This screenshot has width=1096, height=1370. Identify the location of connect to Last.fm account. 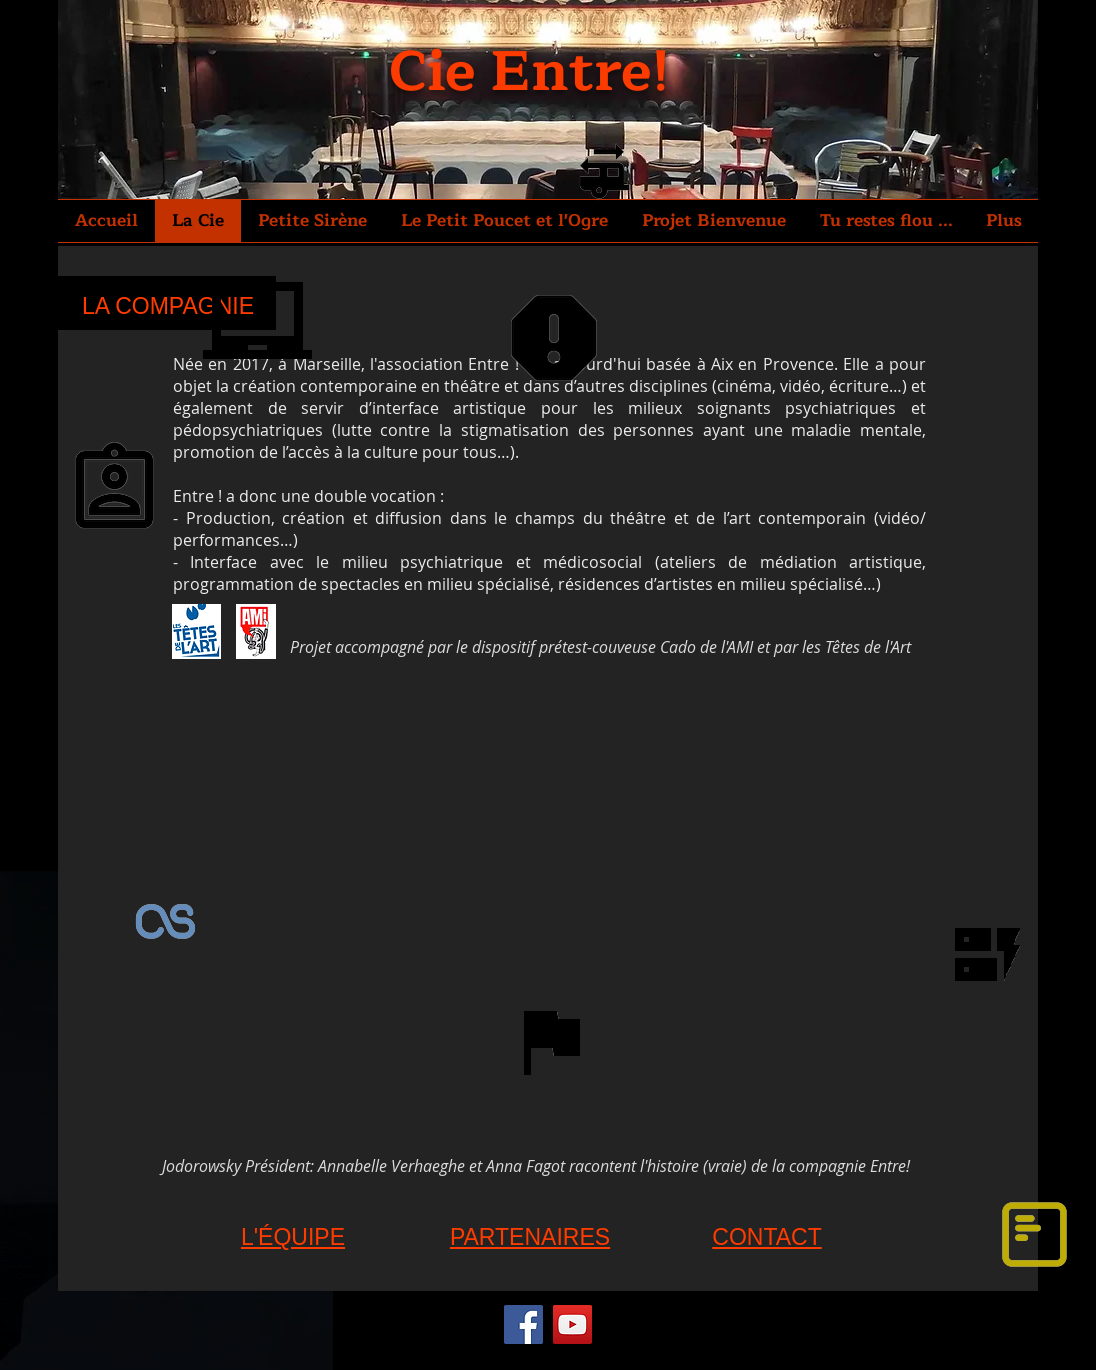
(165, 920).